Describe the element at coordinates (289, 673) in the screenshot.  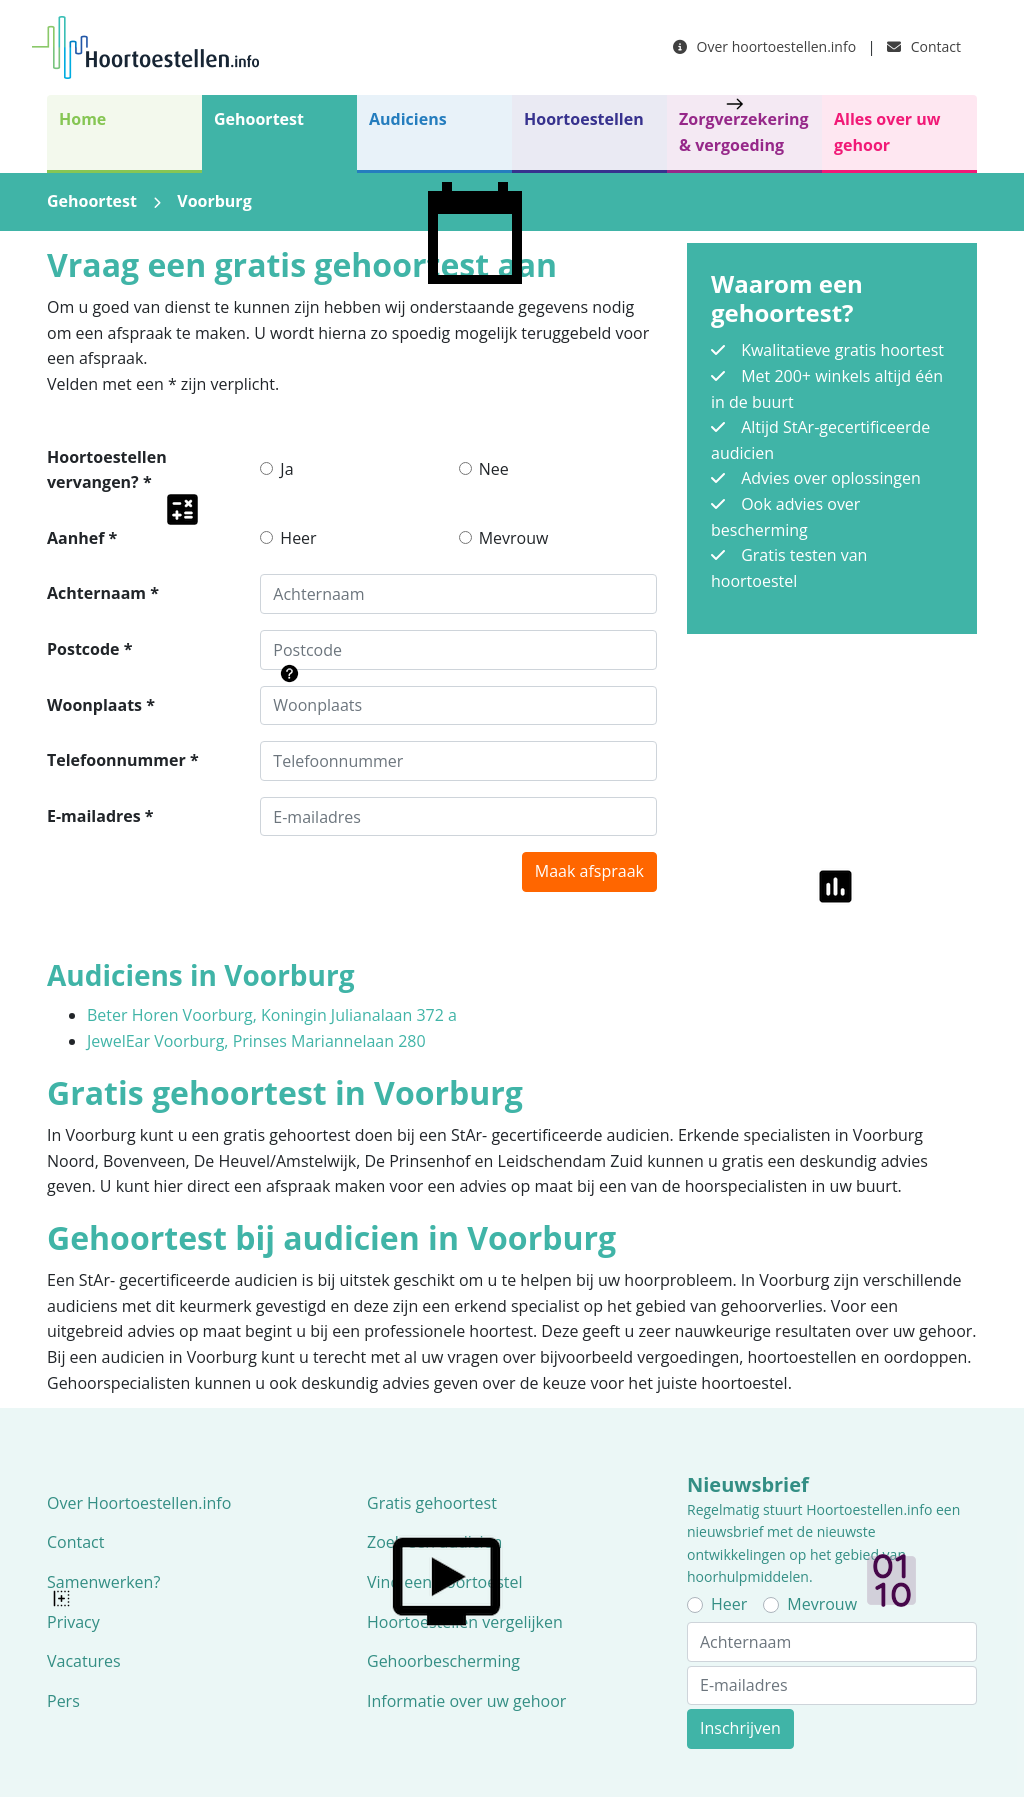
I see `access help or support` at that location.